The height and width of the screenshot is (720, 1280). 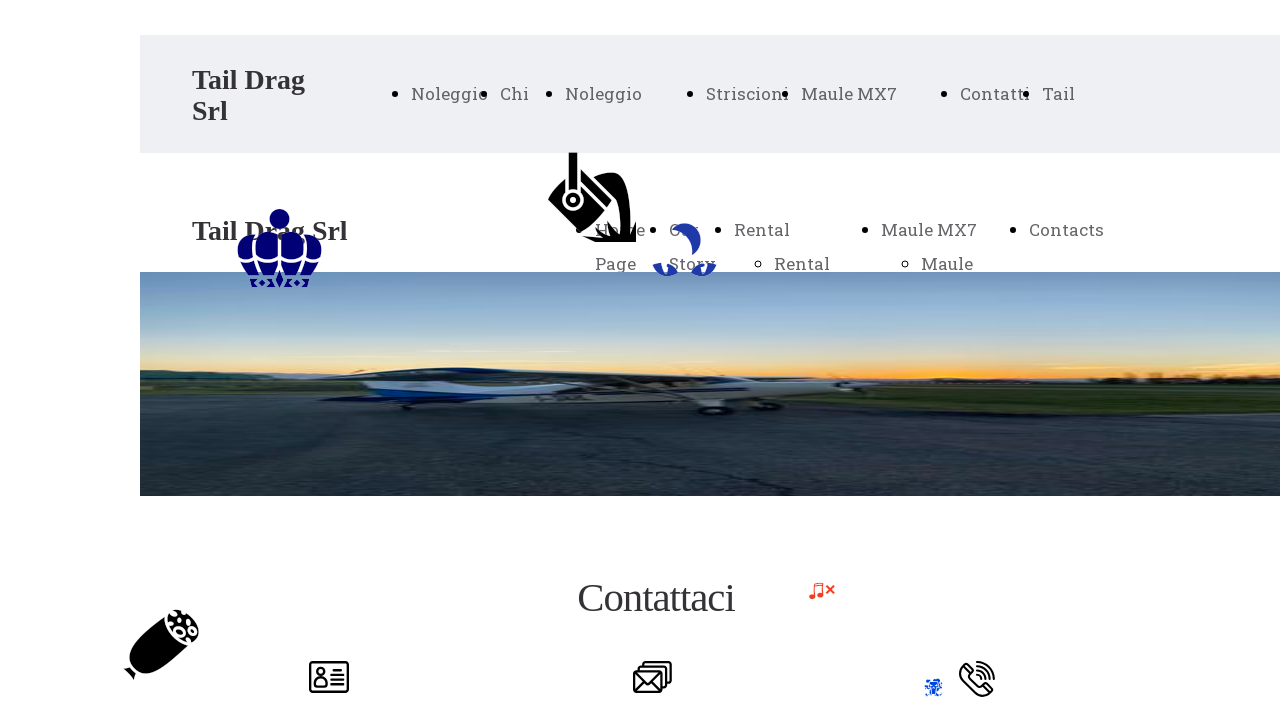 I want to click on toggle night vision mode, so click(x=684, y=253).